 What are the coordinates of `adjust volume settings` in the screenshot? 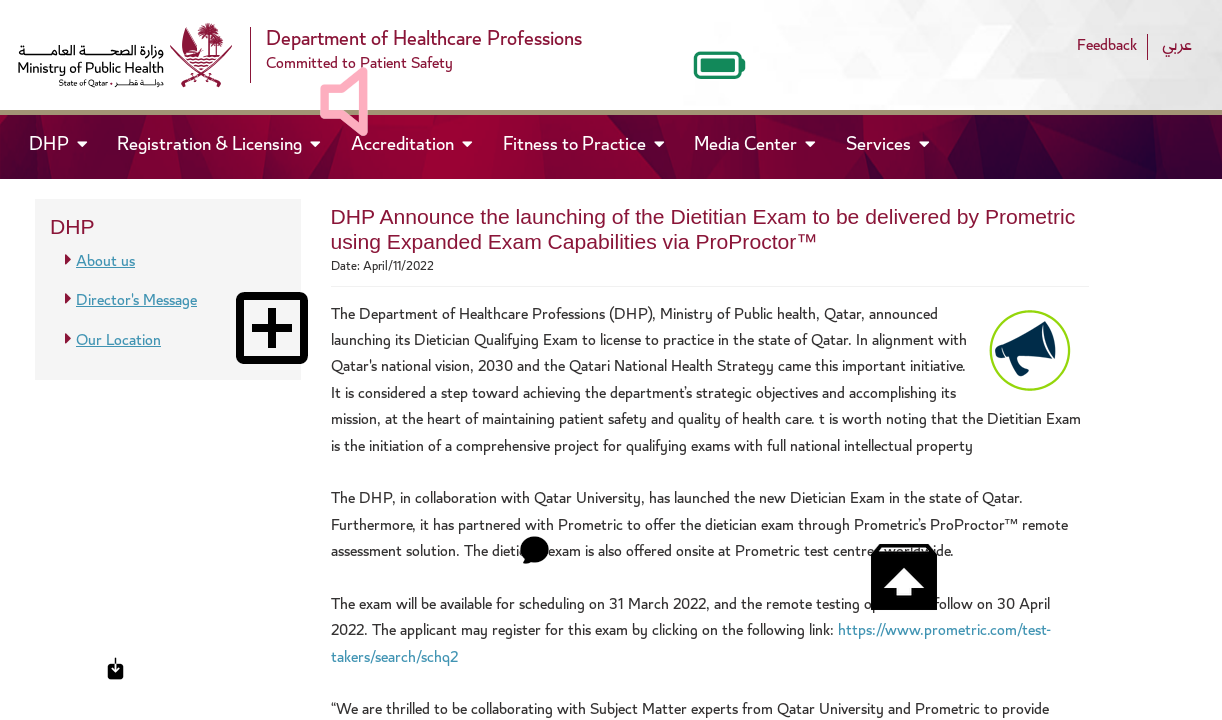 It's located at (367, 101).